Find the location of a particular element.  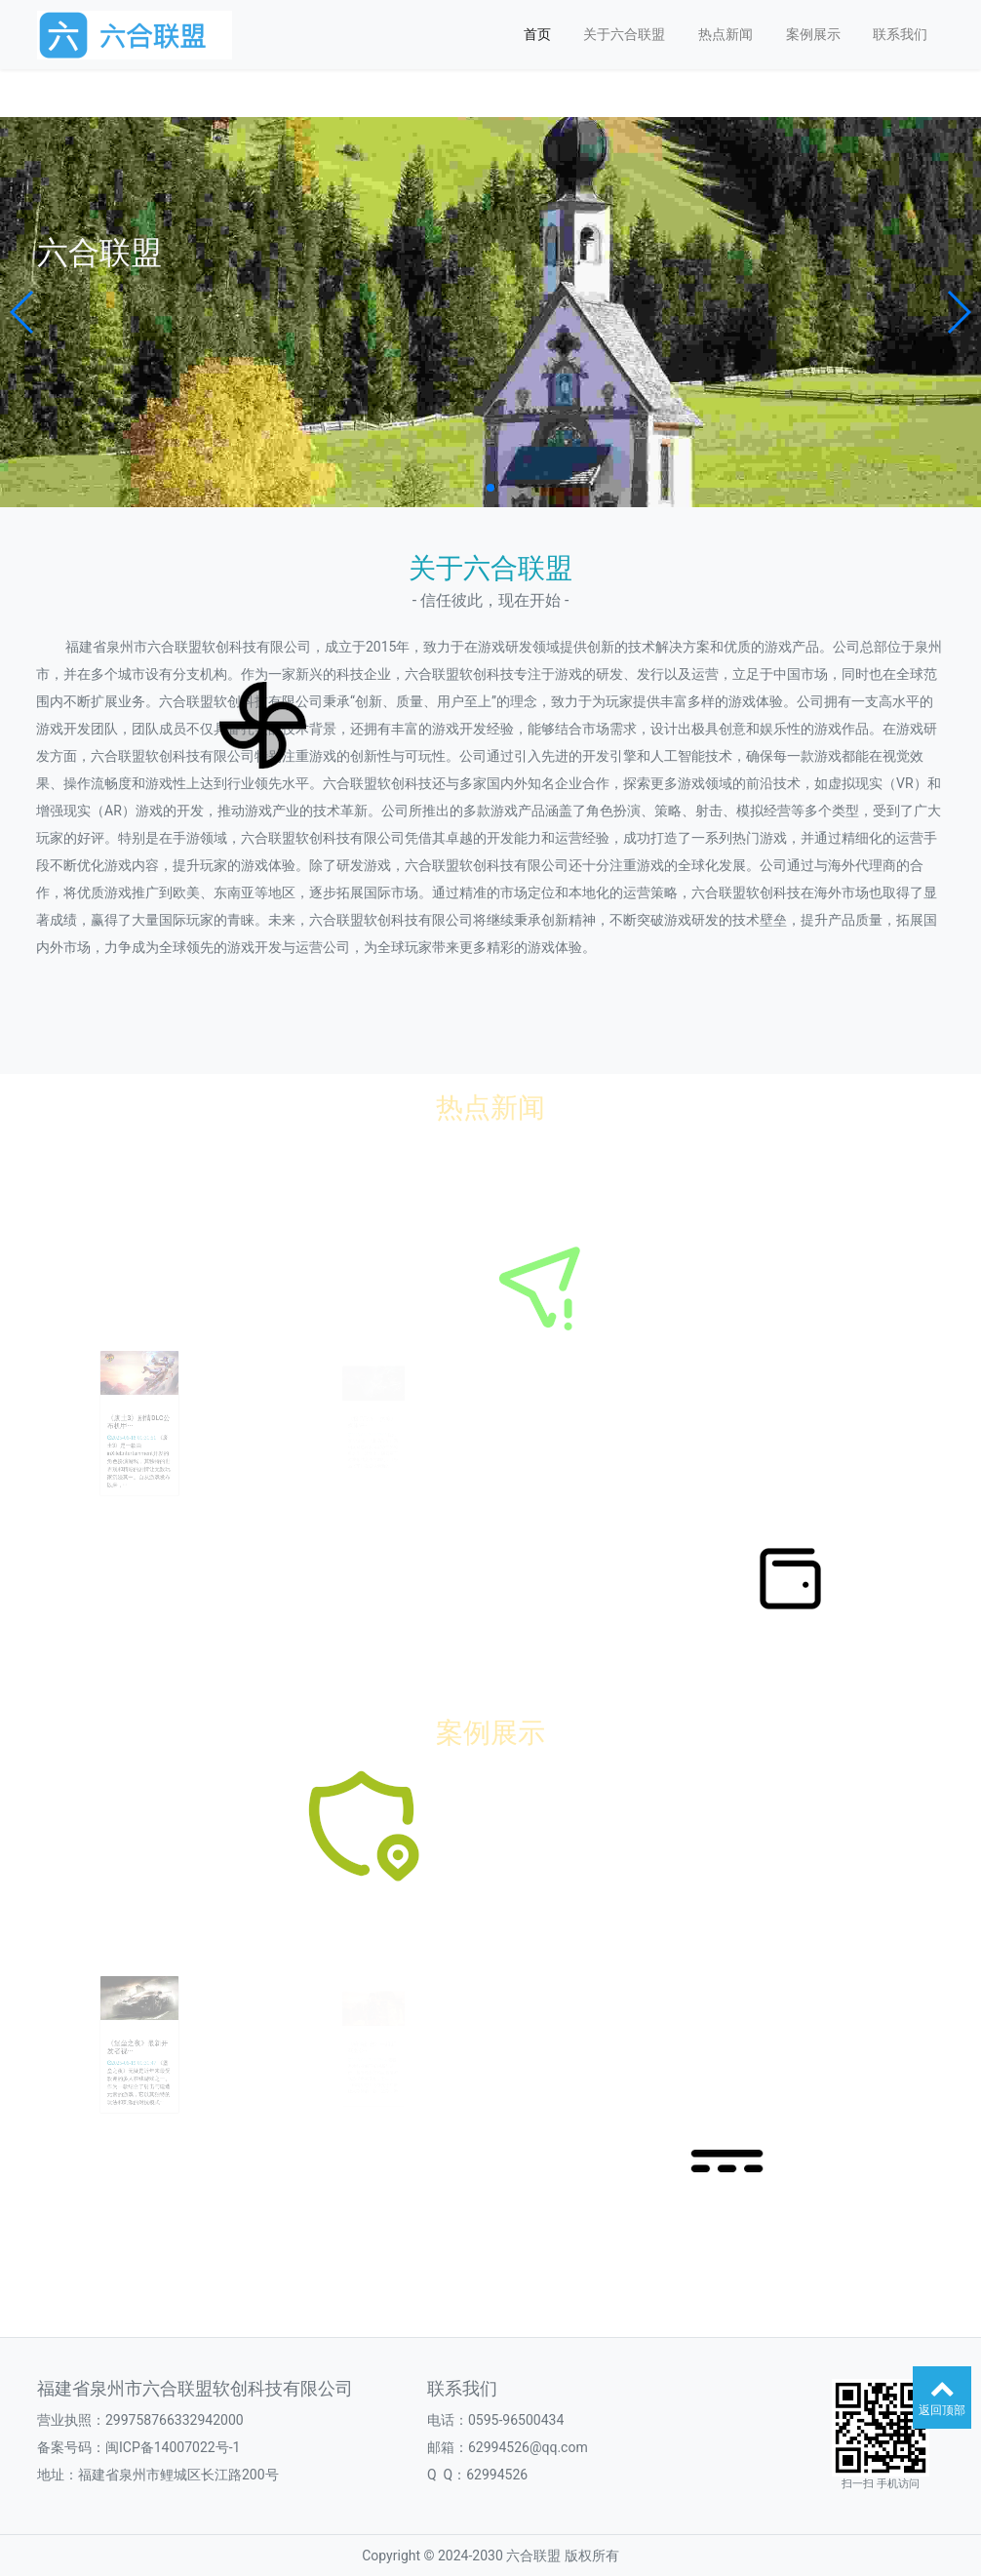

power input or DC power connection port is located at coordinates (728, 2160).